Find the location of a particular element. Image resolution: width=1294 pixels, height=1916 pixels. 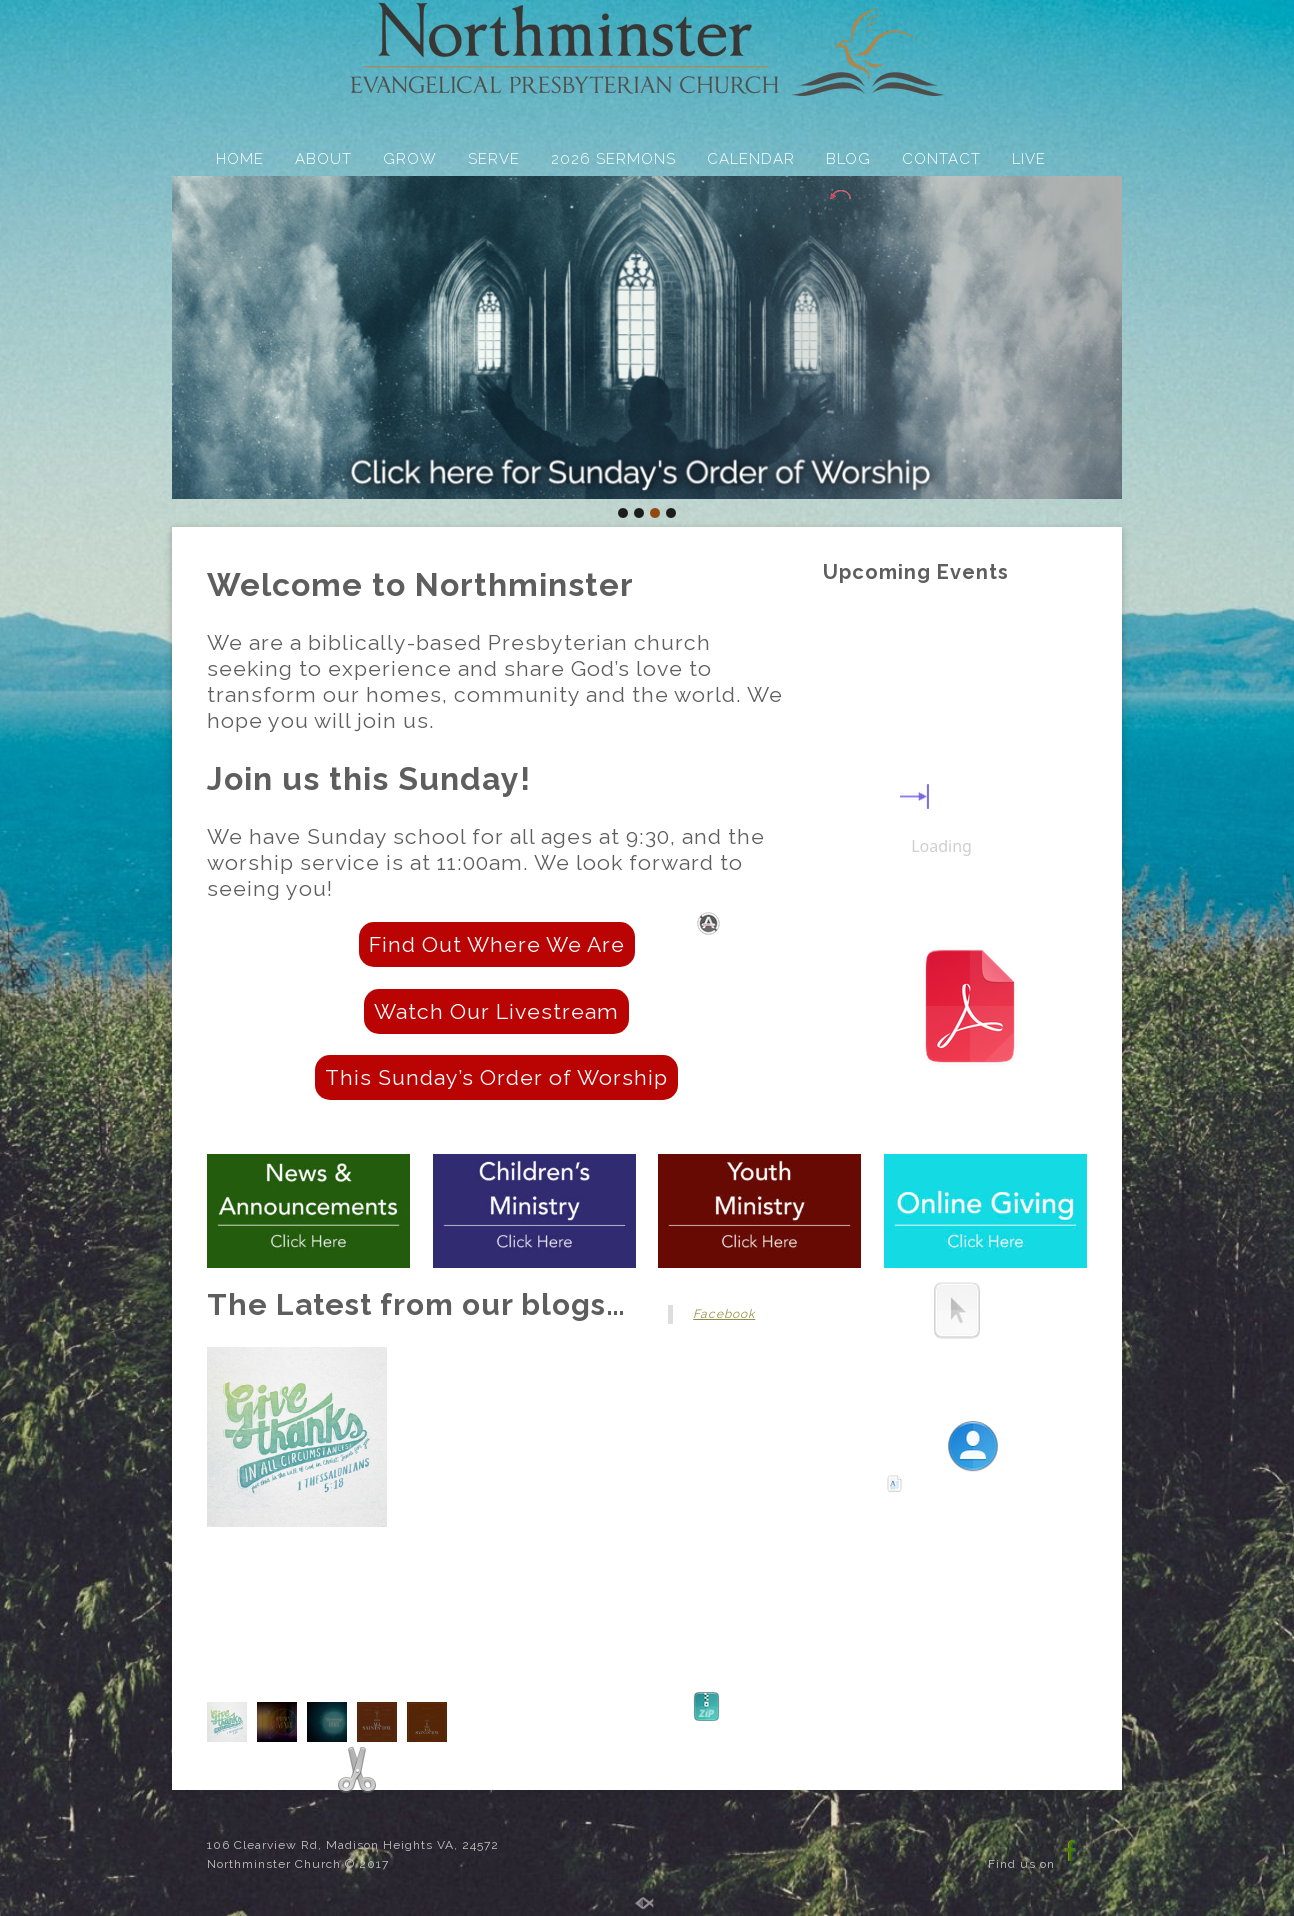

skip to the last item in a list or sequence is located at coordinates (914, 796).